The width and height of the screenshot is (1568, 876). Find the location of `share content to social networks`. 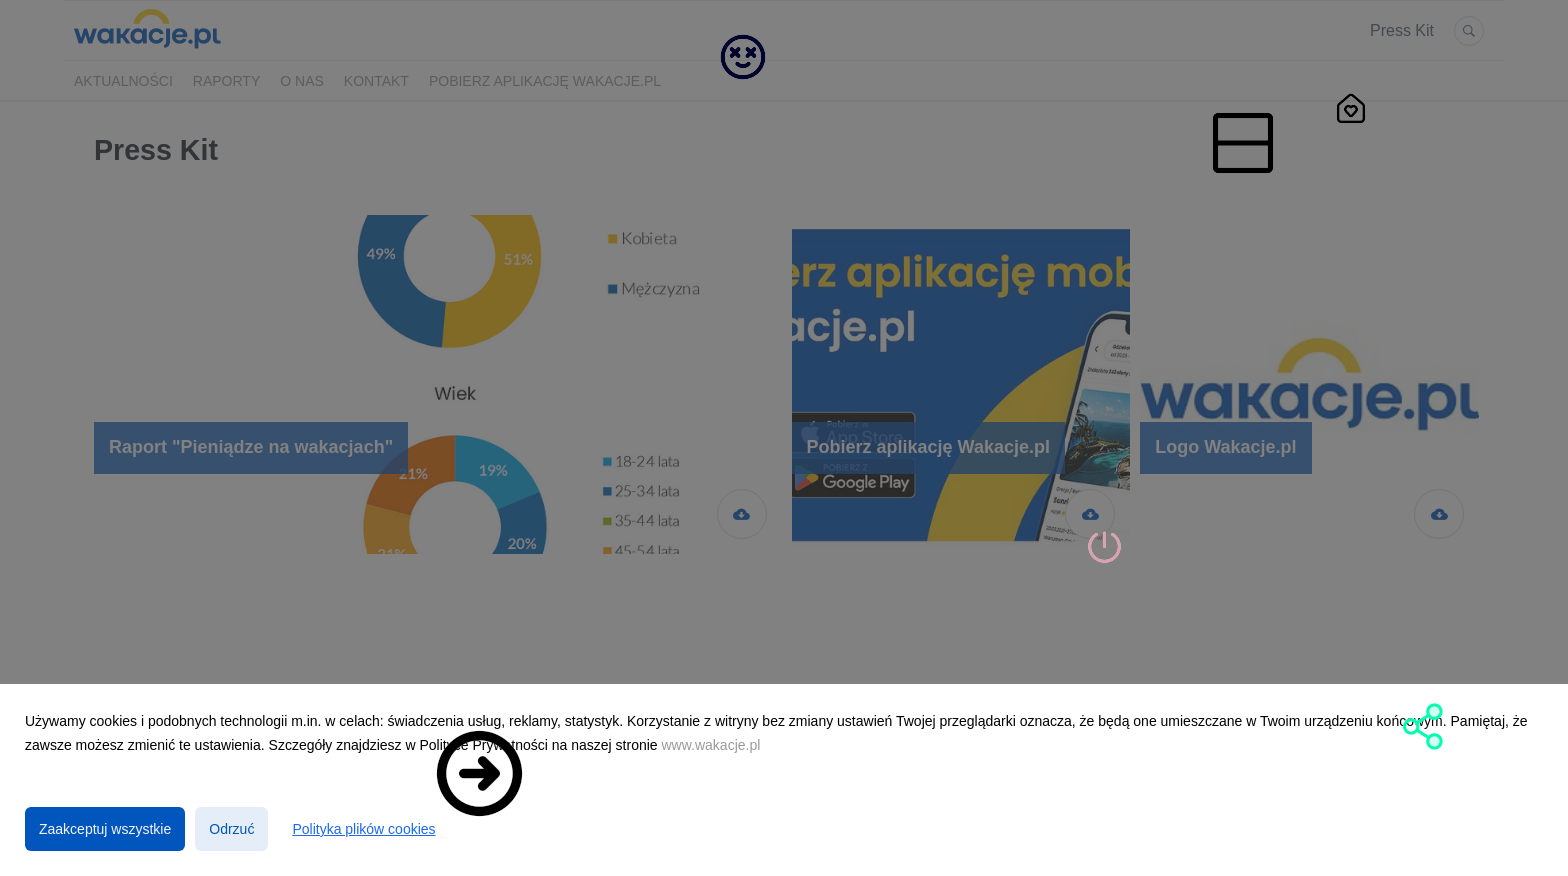

share content to social networks is located at coordinates (1424, 726).